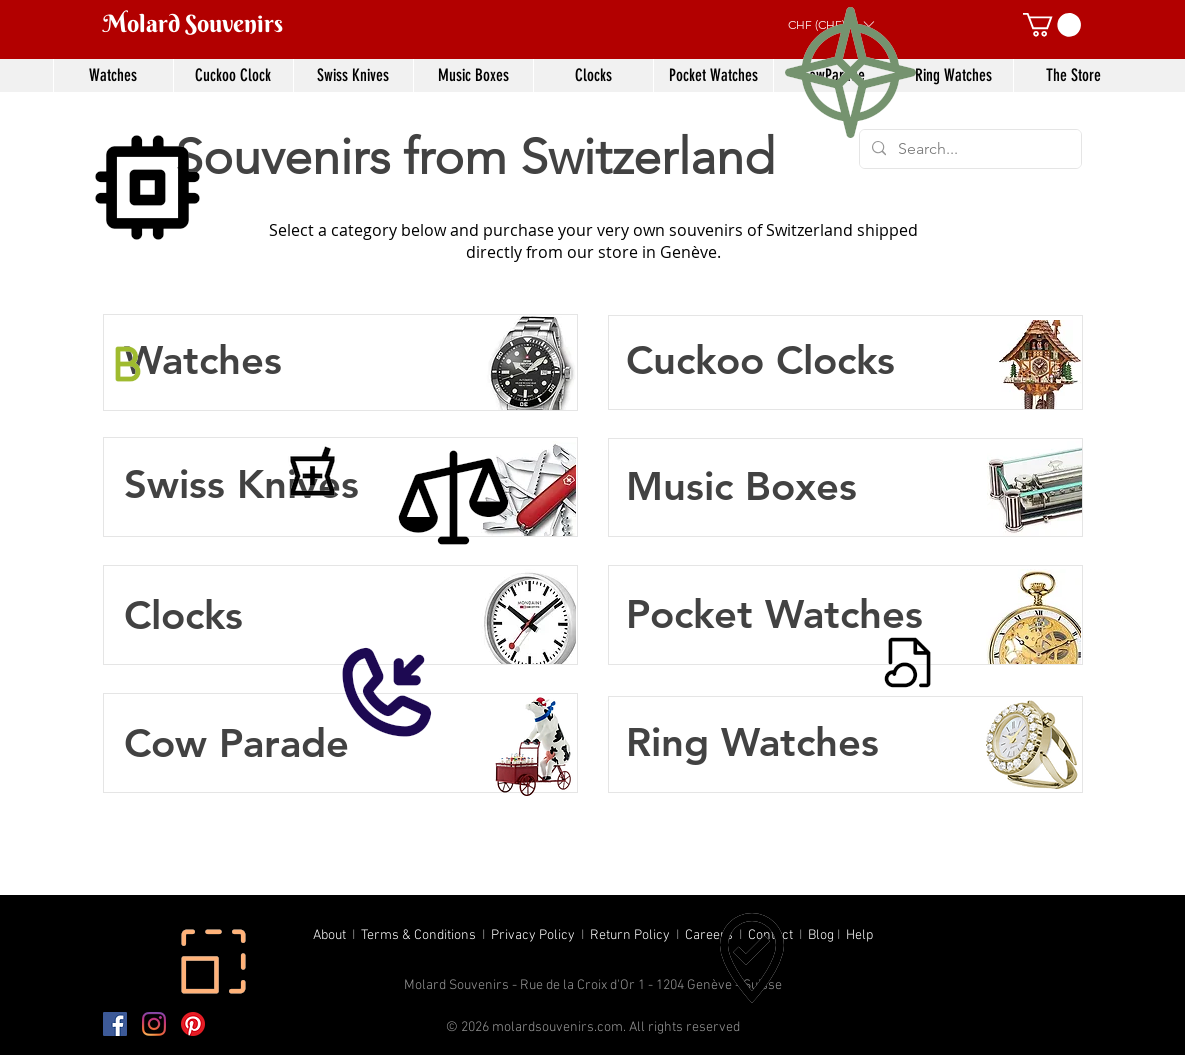 This screenshot has width=1185, height=1055. Describe the element at coordinates (388, 690) in the screenshot. I see `incoming call notification` at that location.